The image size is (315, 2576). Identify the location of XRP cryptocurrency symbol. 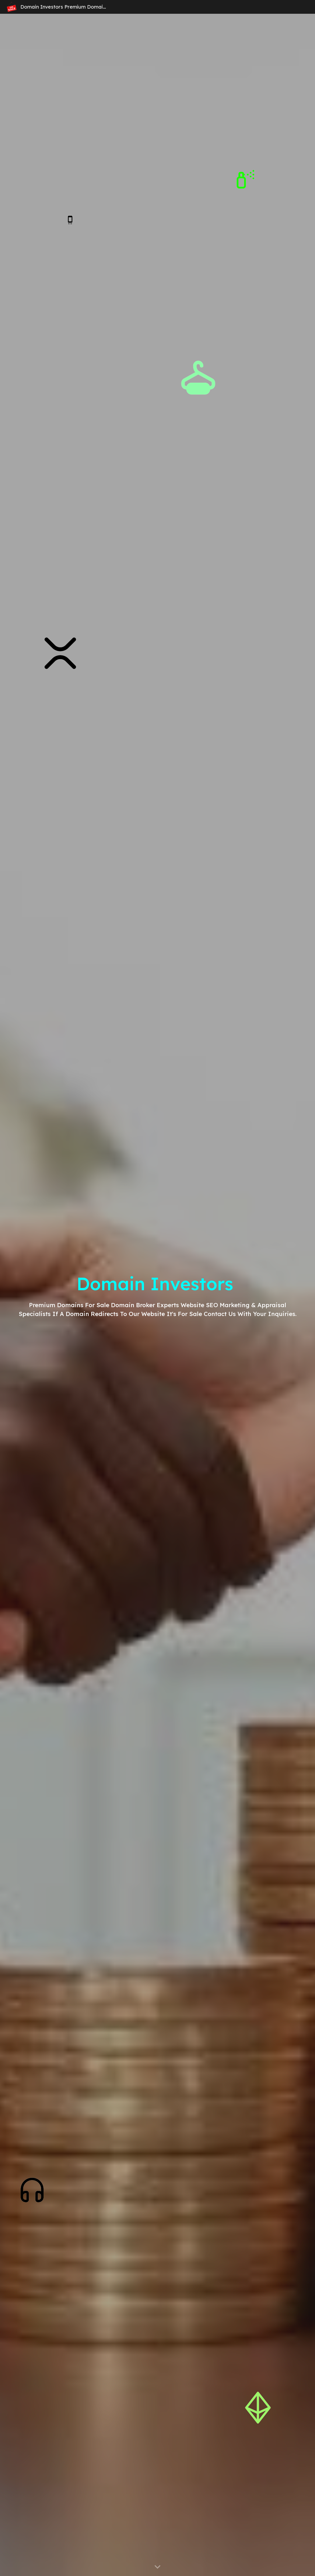
(60, 653).